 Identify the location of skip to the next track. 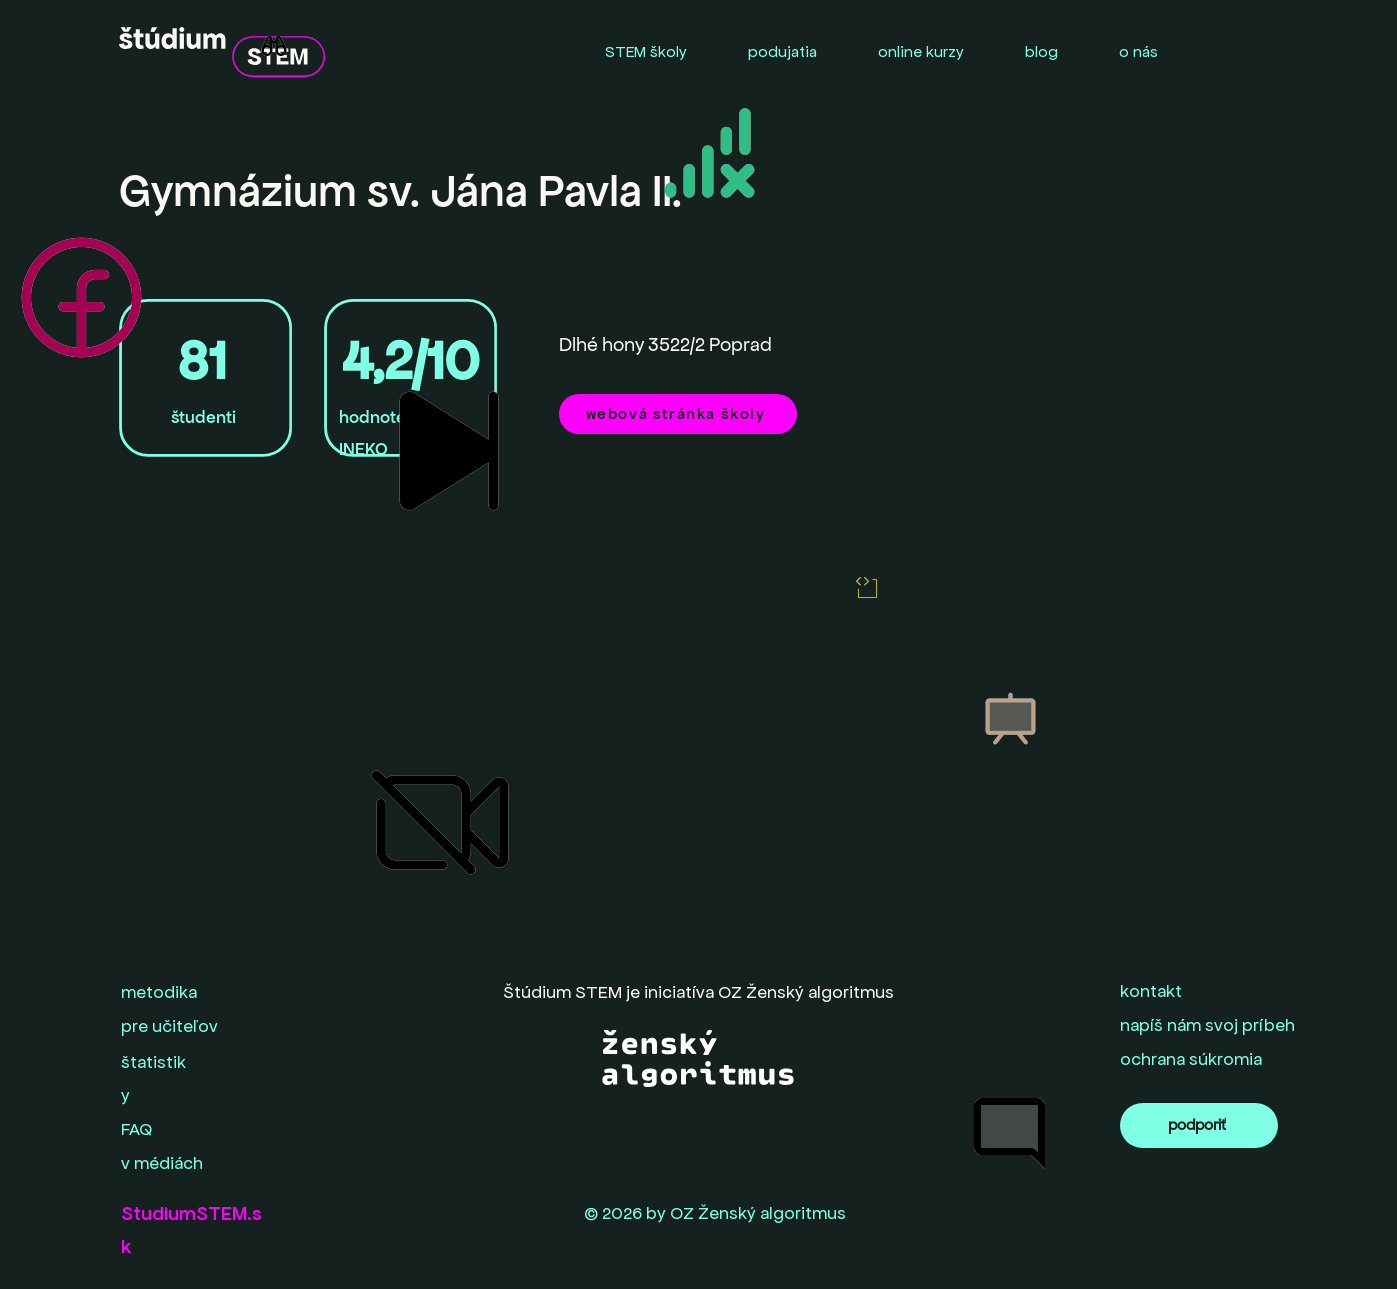
(449, 451).